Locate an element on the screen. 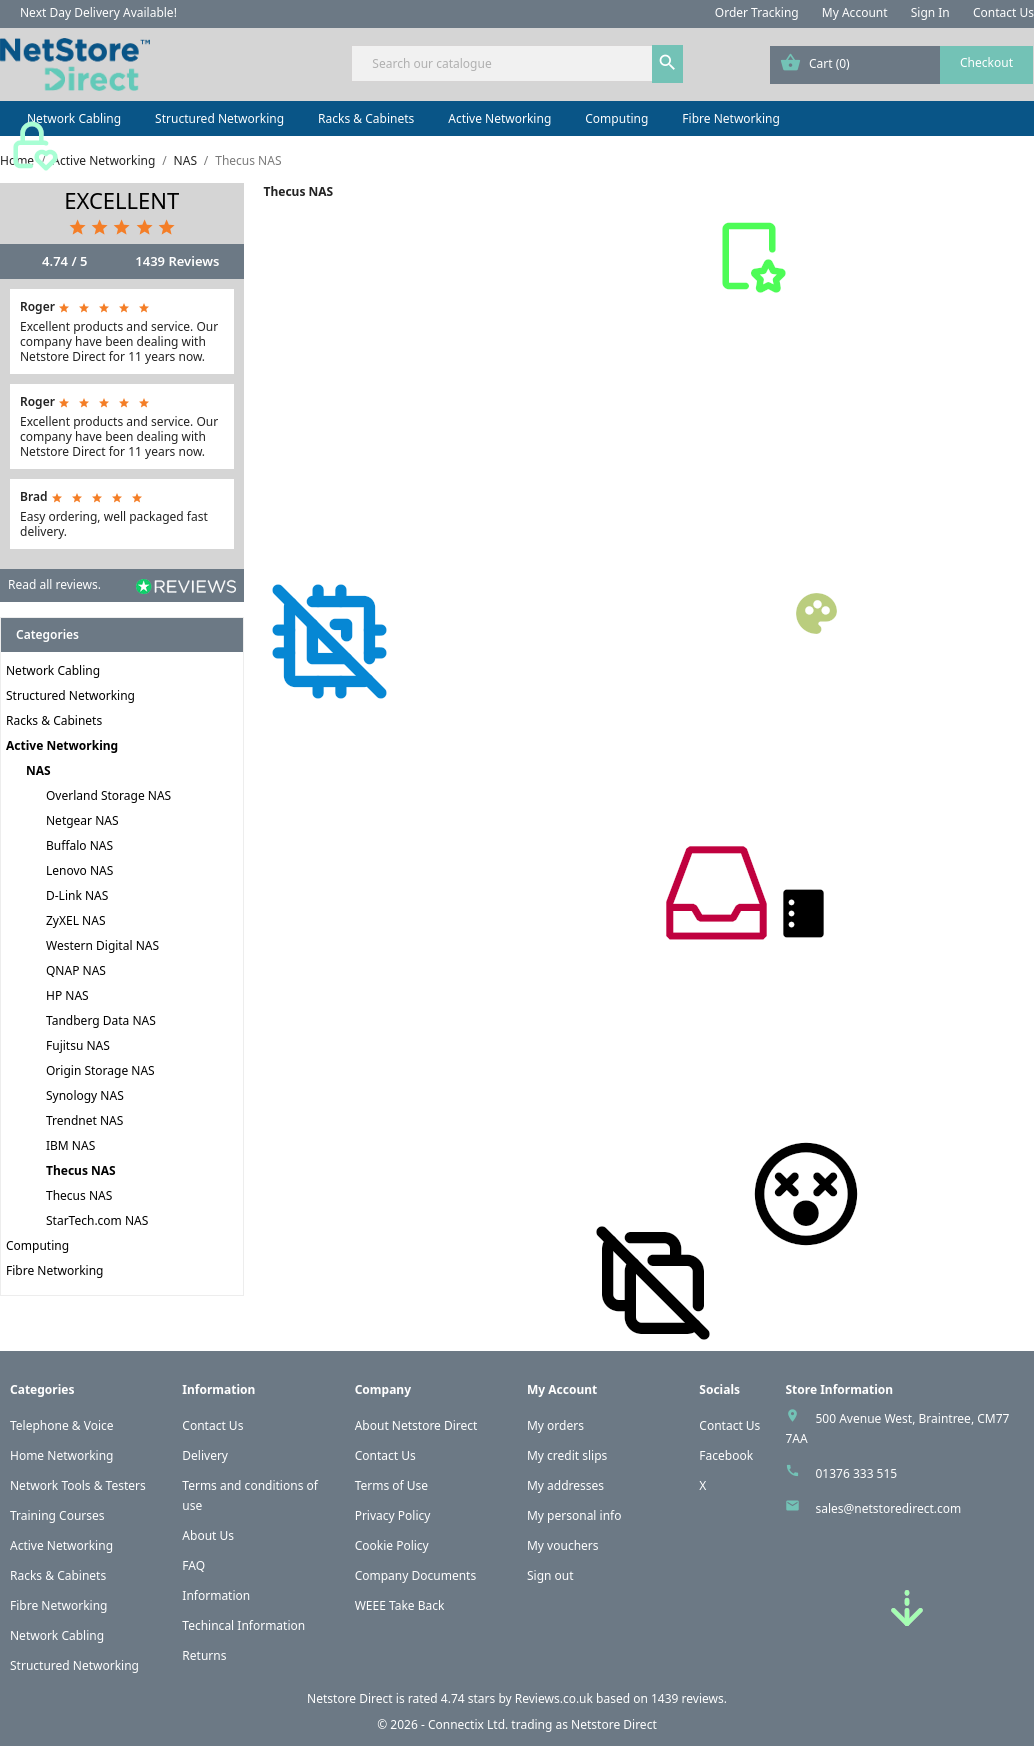  protect or secure your favorites is located at coordinates (32, 145).